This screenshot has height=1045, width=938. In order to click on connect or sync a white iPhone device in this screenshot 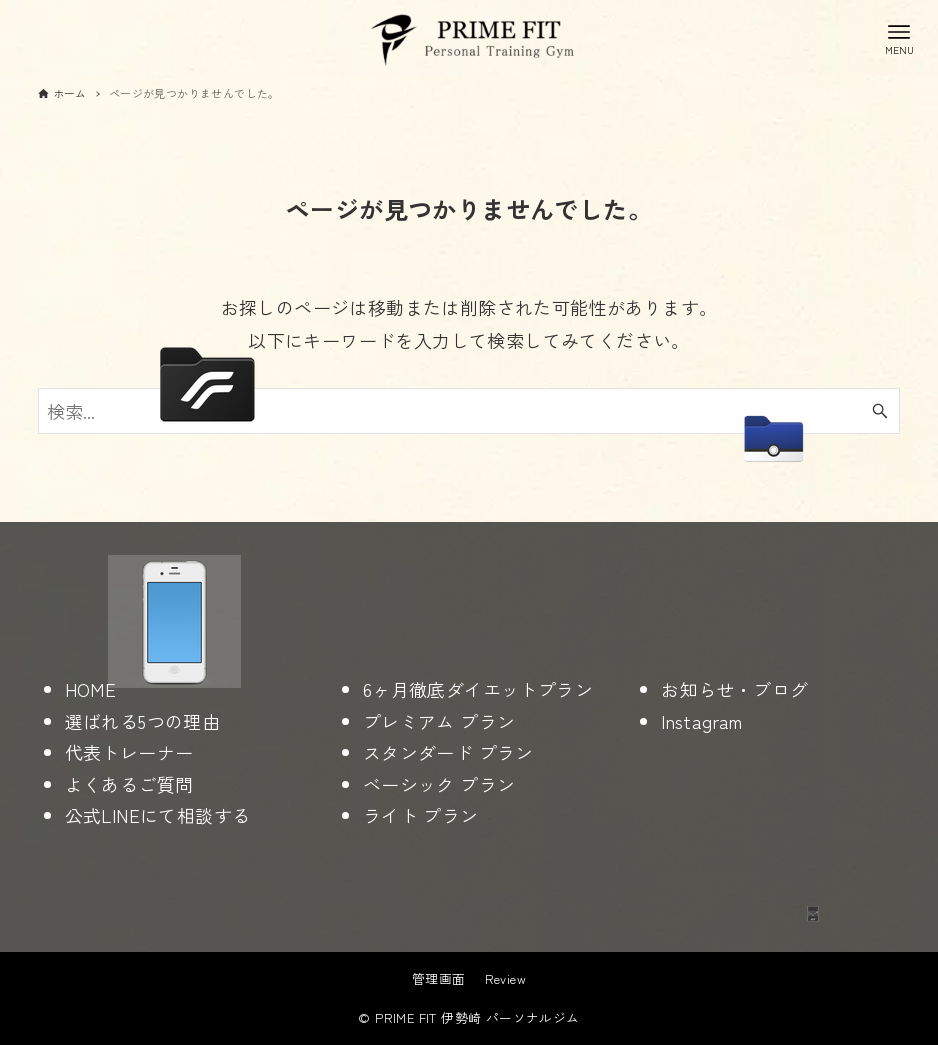, I will do `click(174, 621)`.